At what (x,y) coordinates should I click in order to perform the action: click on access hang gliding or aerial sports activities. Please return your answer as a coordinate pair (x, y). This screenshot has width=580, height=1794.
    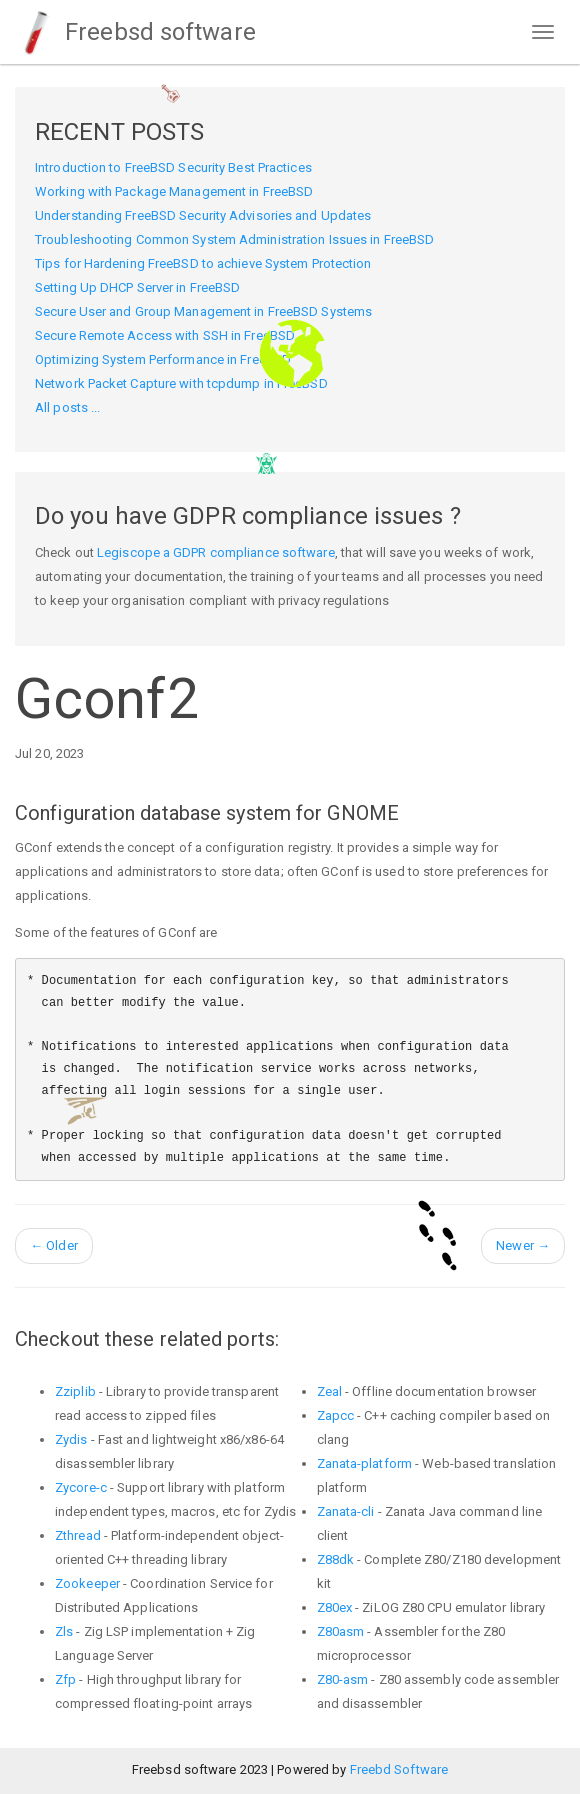
    Looking at the image, I should click on (85, 1111).